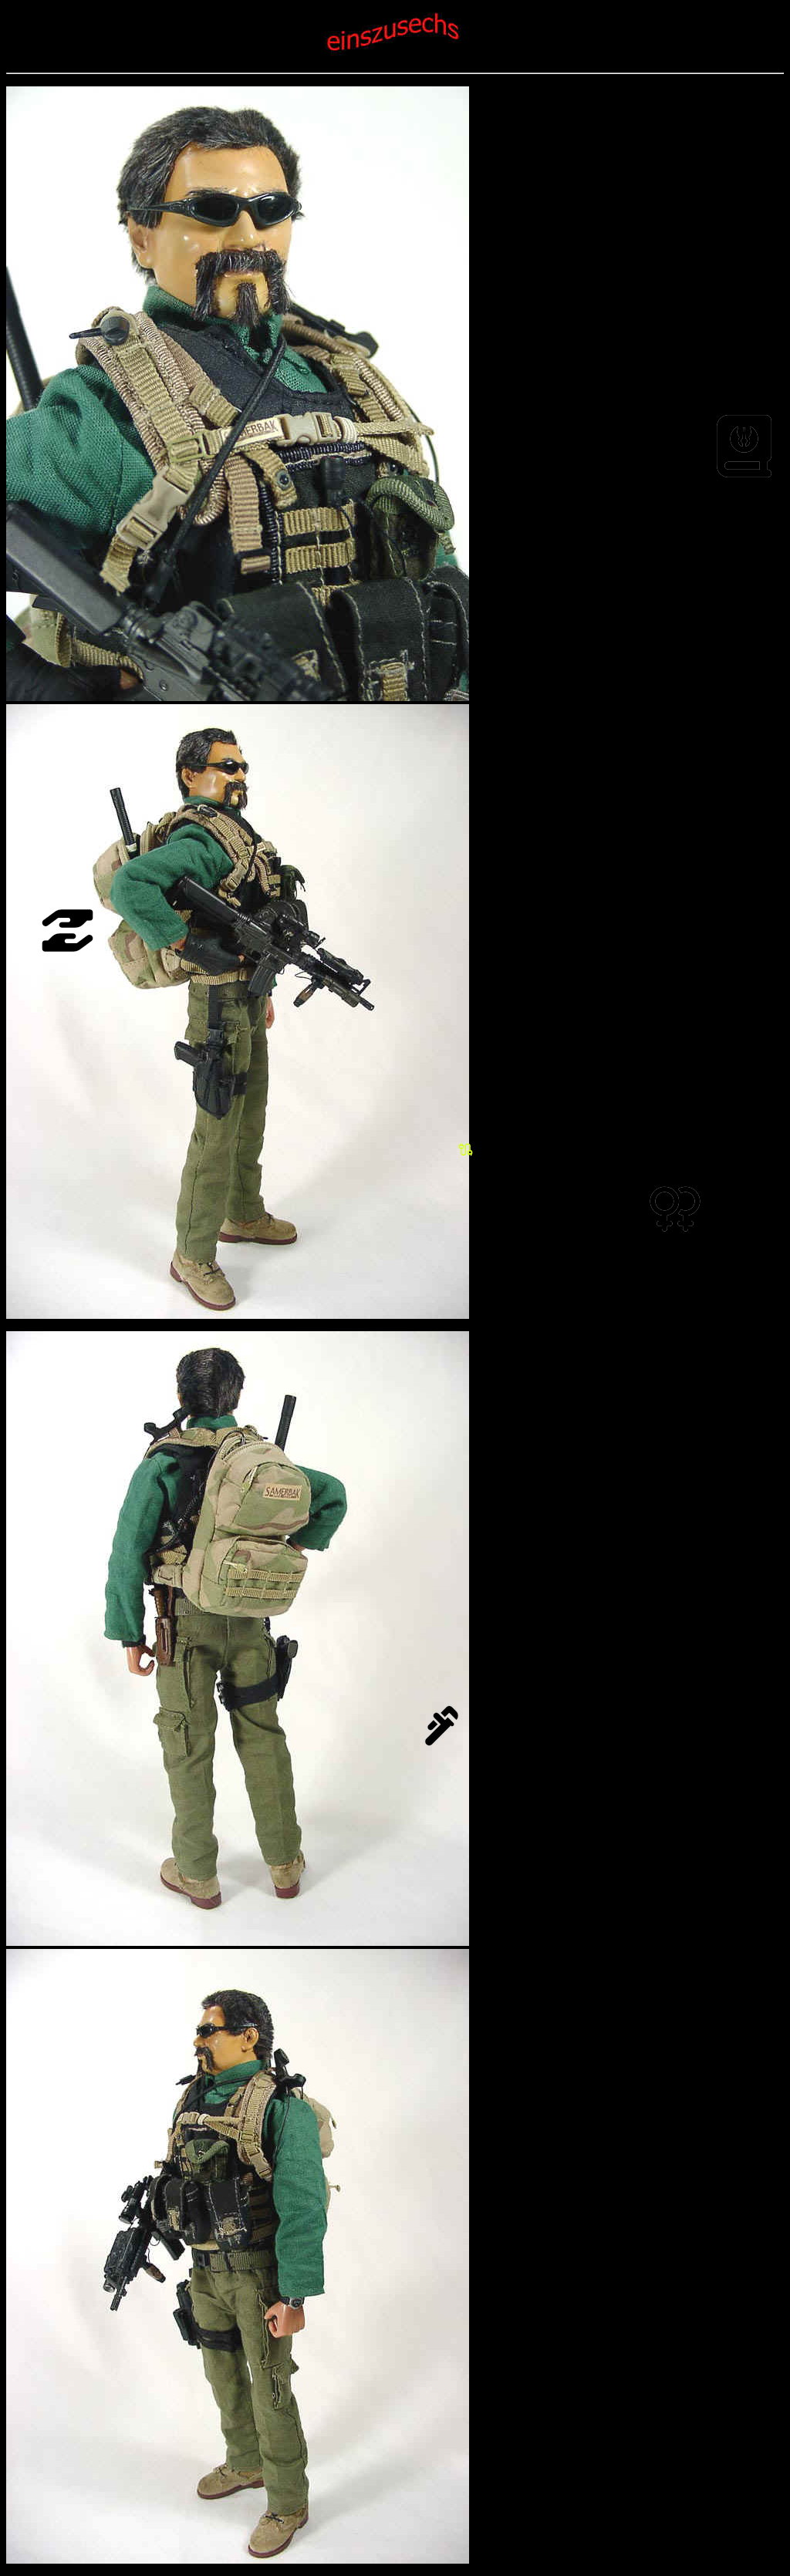 This screenshot has width=790, height=2576. Describe the element at coordinates (441, 1725) in the screenshot. I see `access plumbing services` at that location.